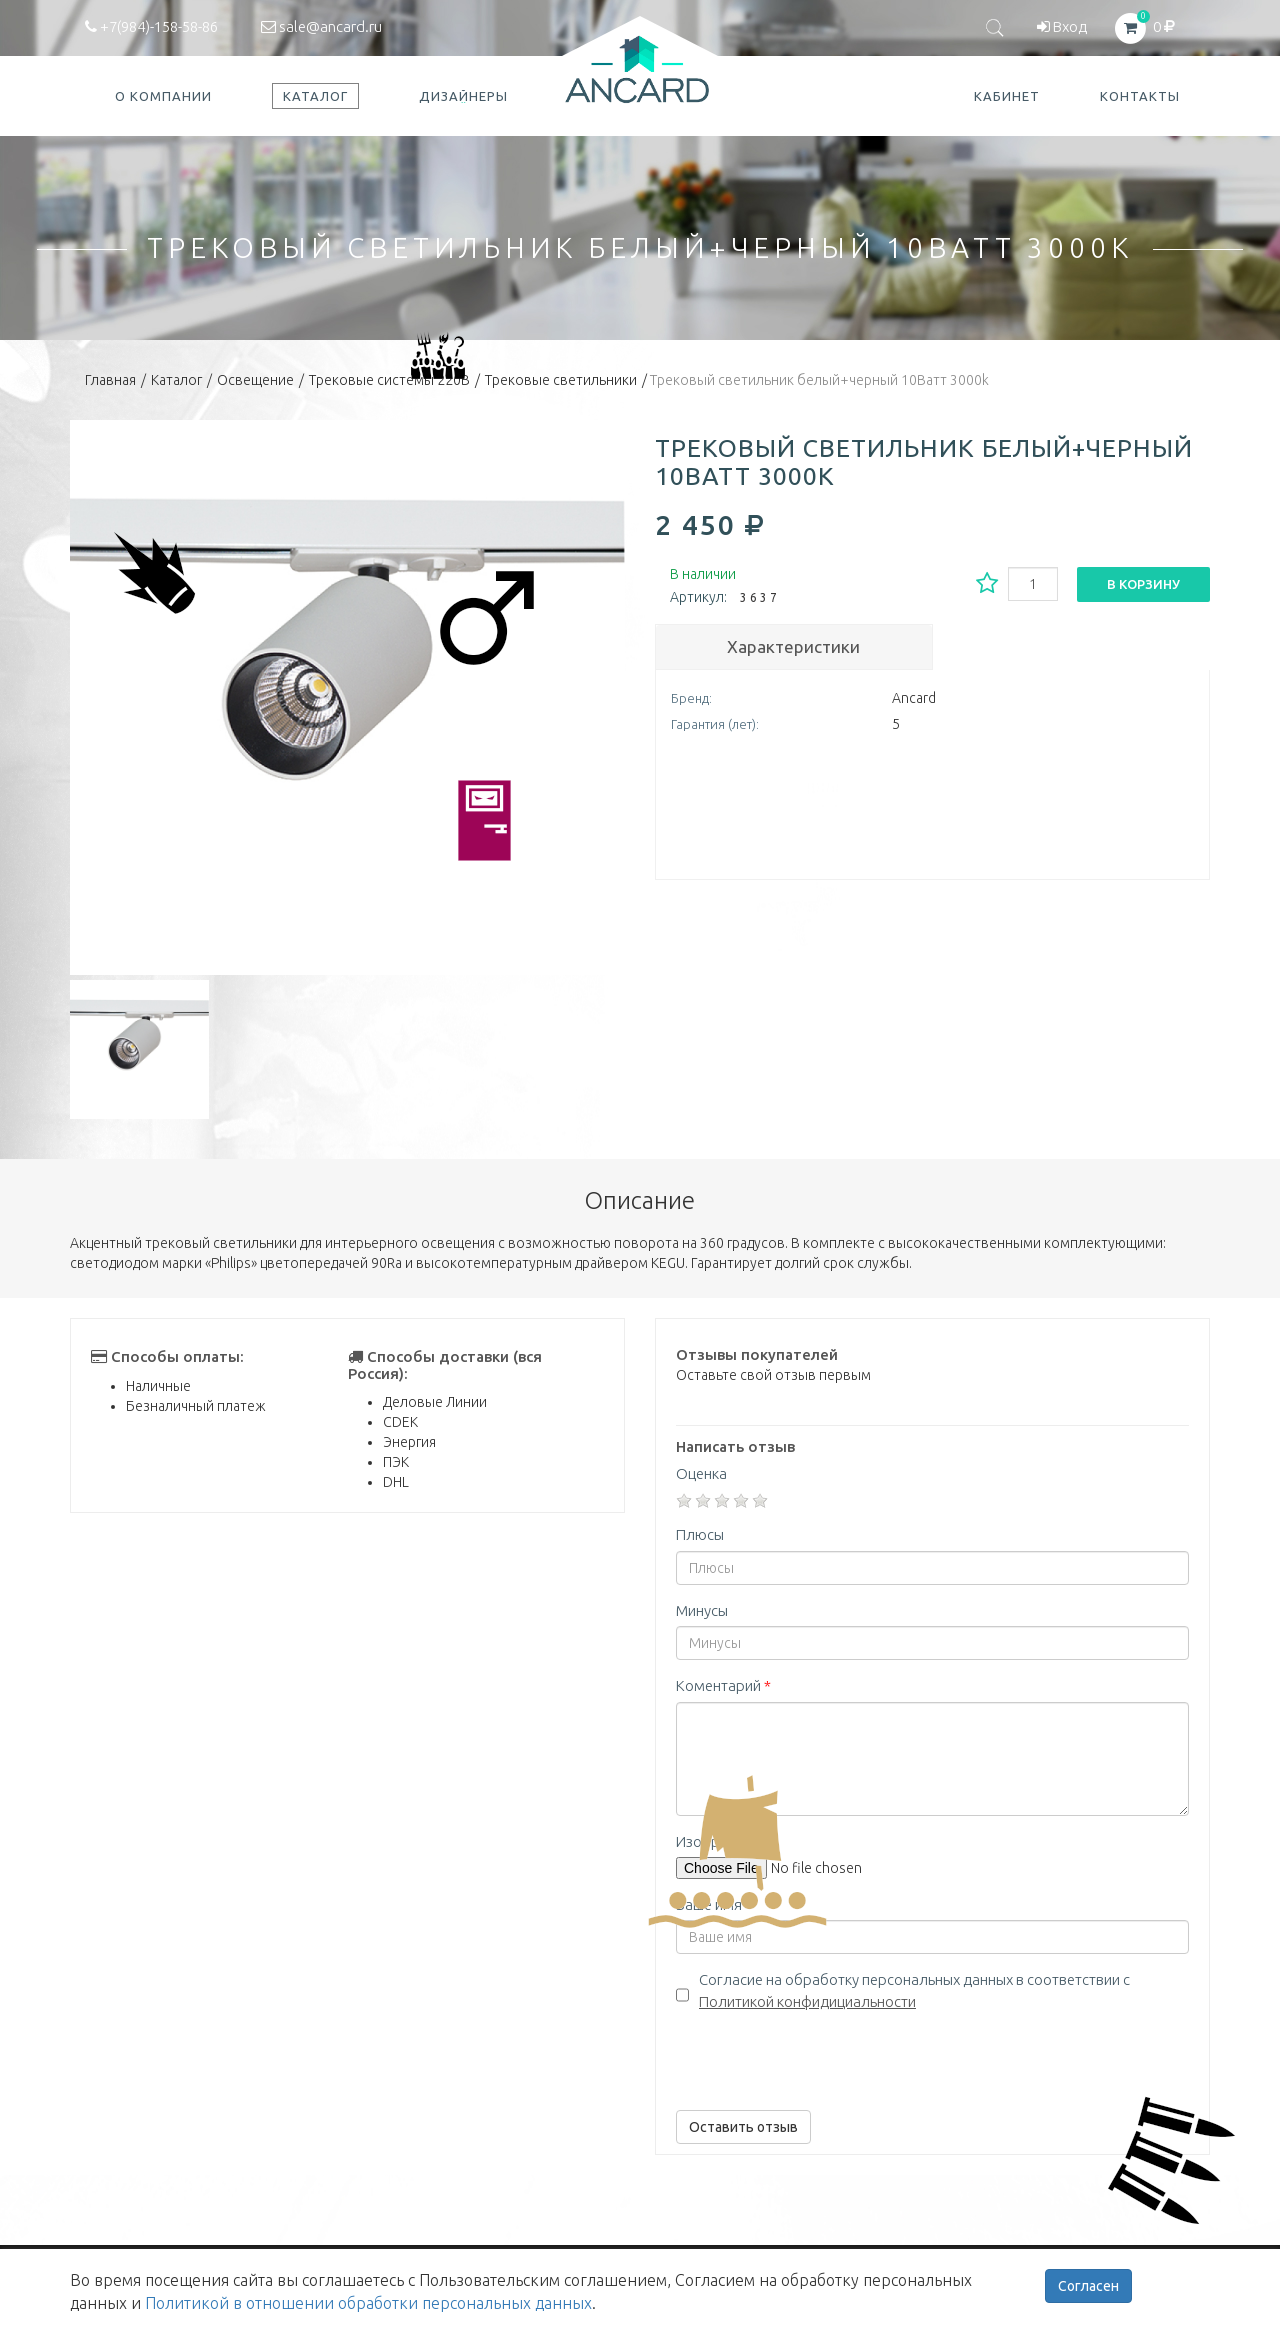 The height and width of the screenshot is (2335, 1280). Describe the element at coordinates (1170, 2160) in the screenshot. I see `ammunition or bullet inventory indicator` at that location.